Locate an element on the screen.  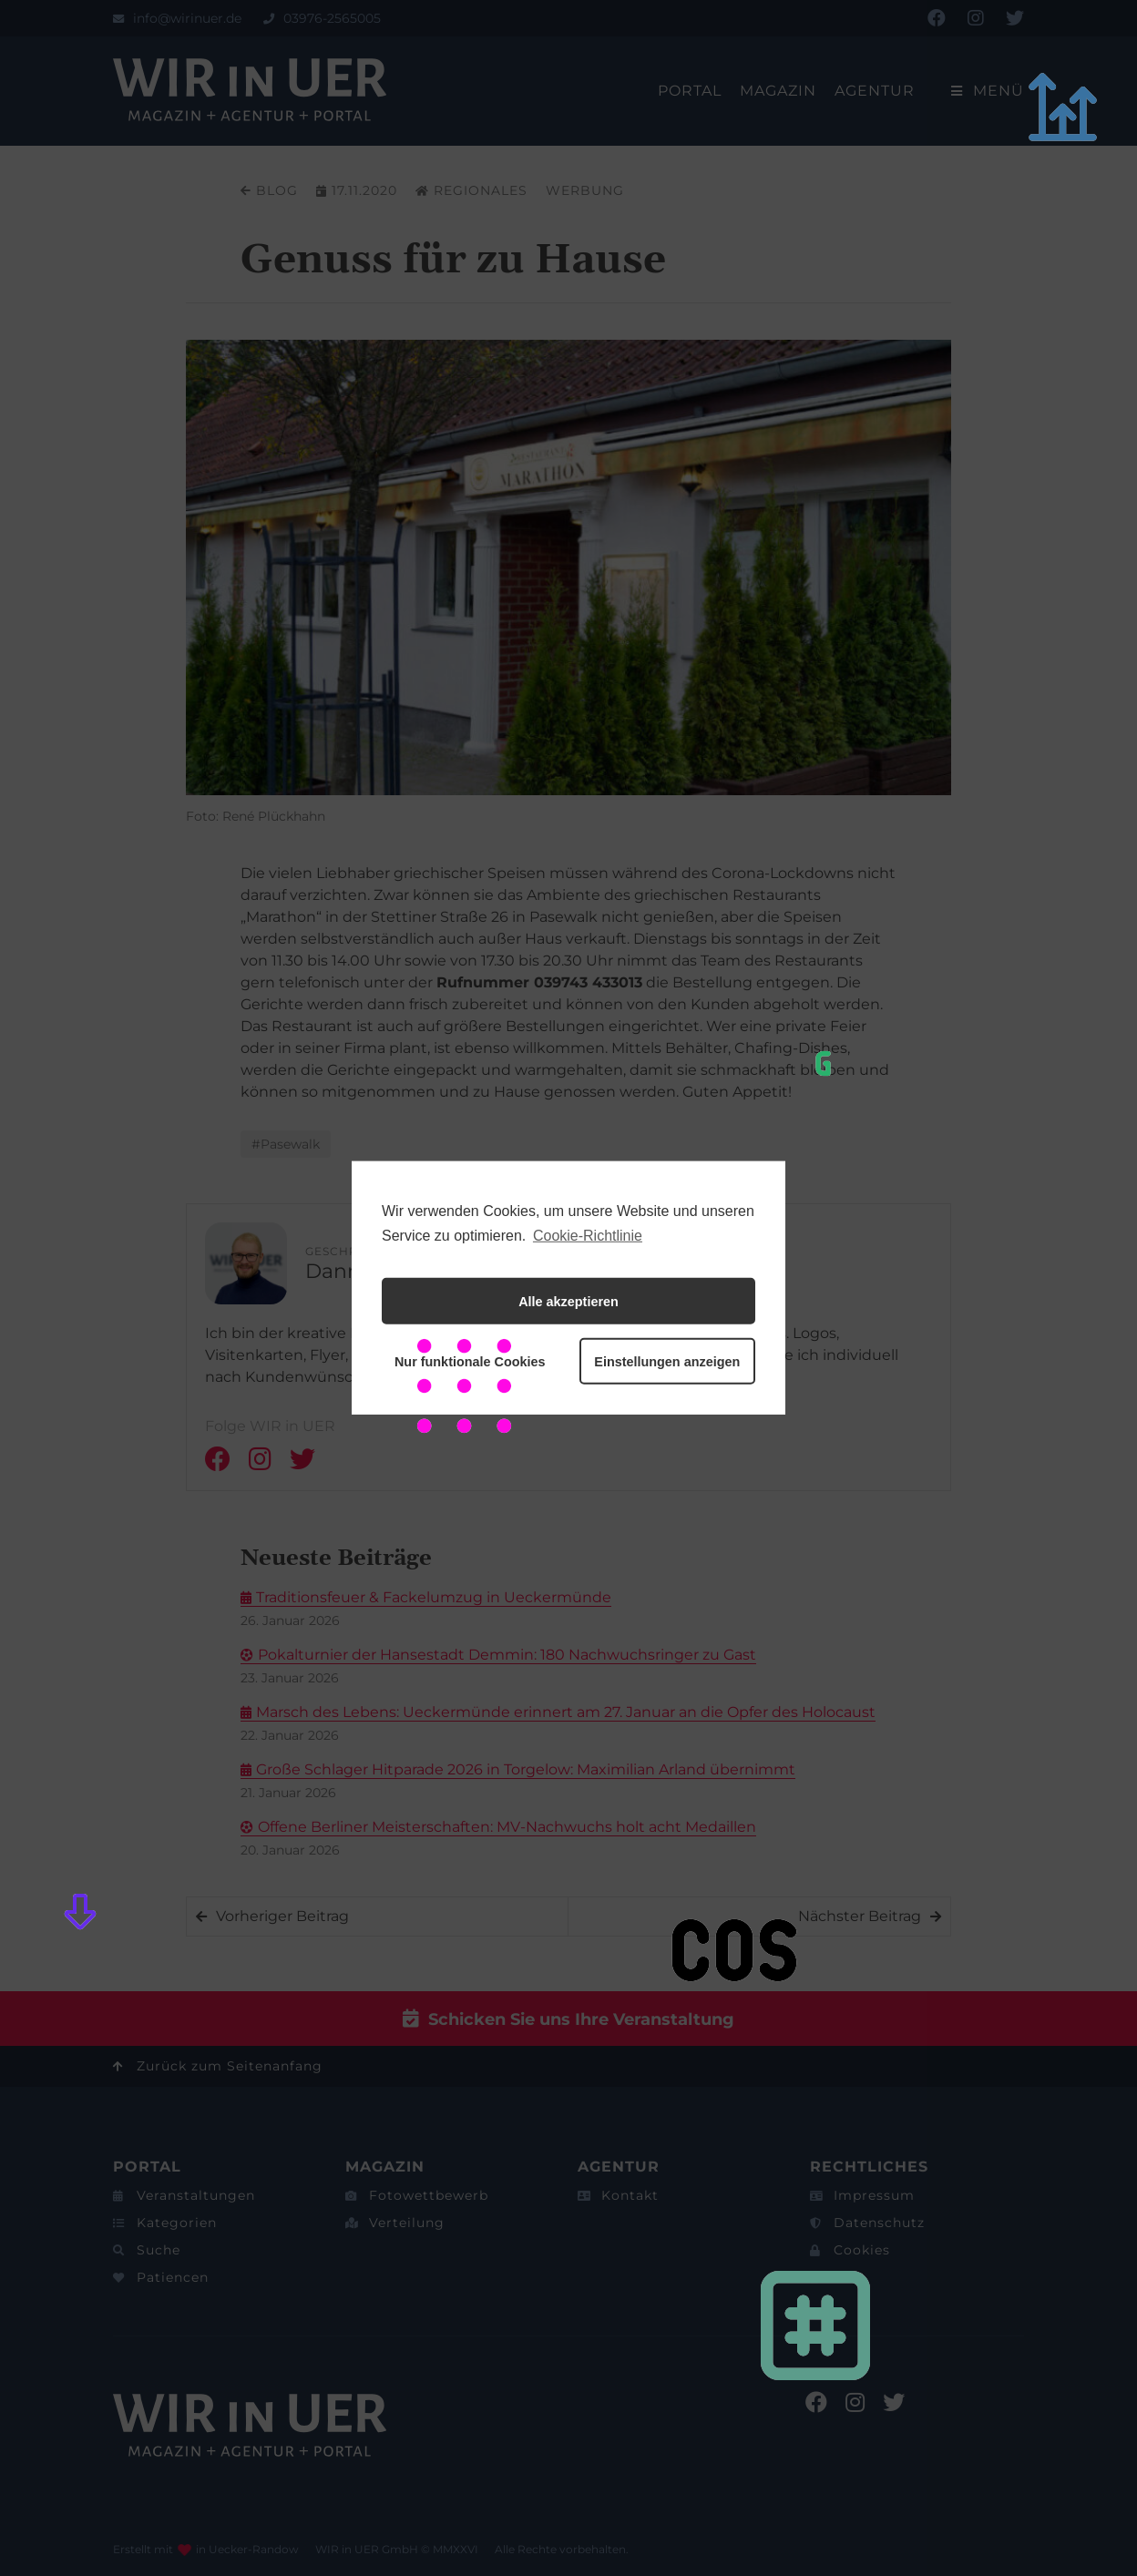
access cosine function in calculator is located at coordinates (734, 1950).